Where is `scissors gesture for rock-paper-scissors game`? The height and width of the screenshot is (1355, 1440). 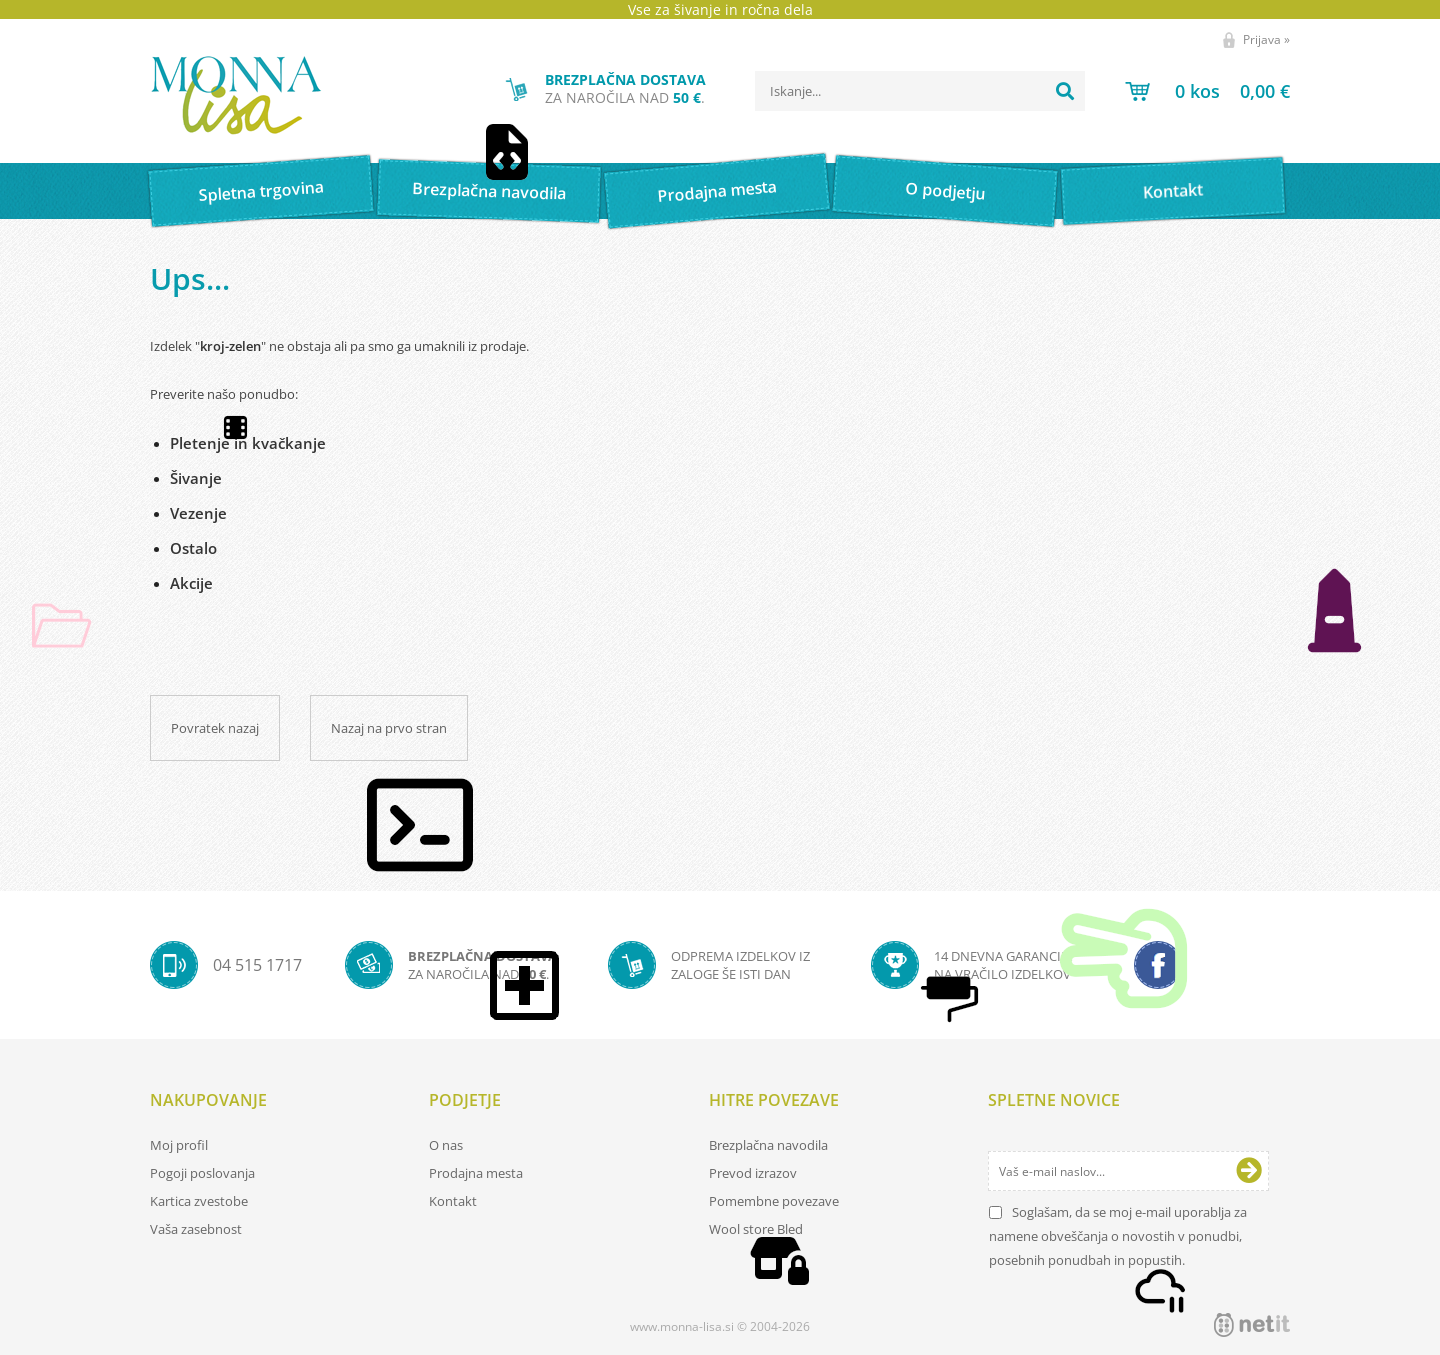
scissors gesture for rock-paper-scissors game is located at coordinates (1123, 956).